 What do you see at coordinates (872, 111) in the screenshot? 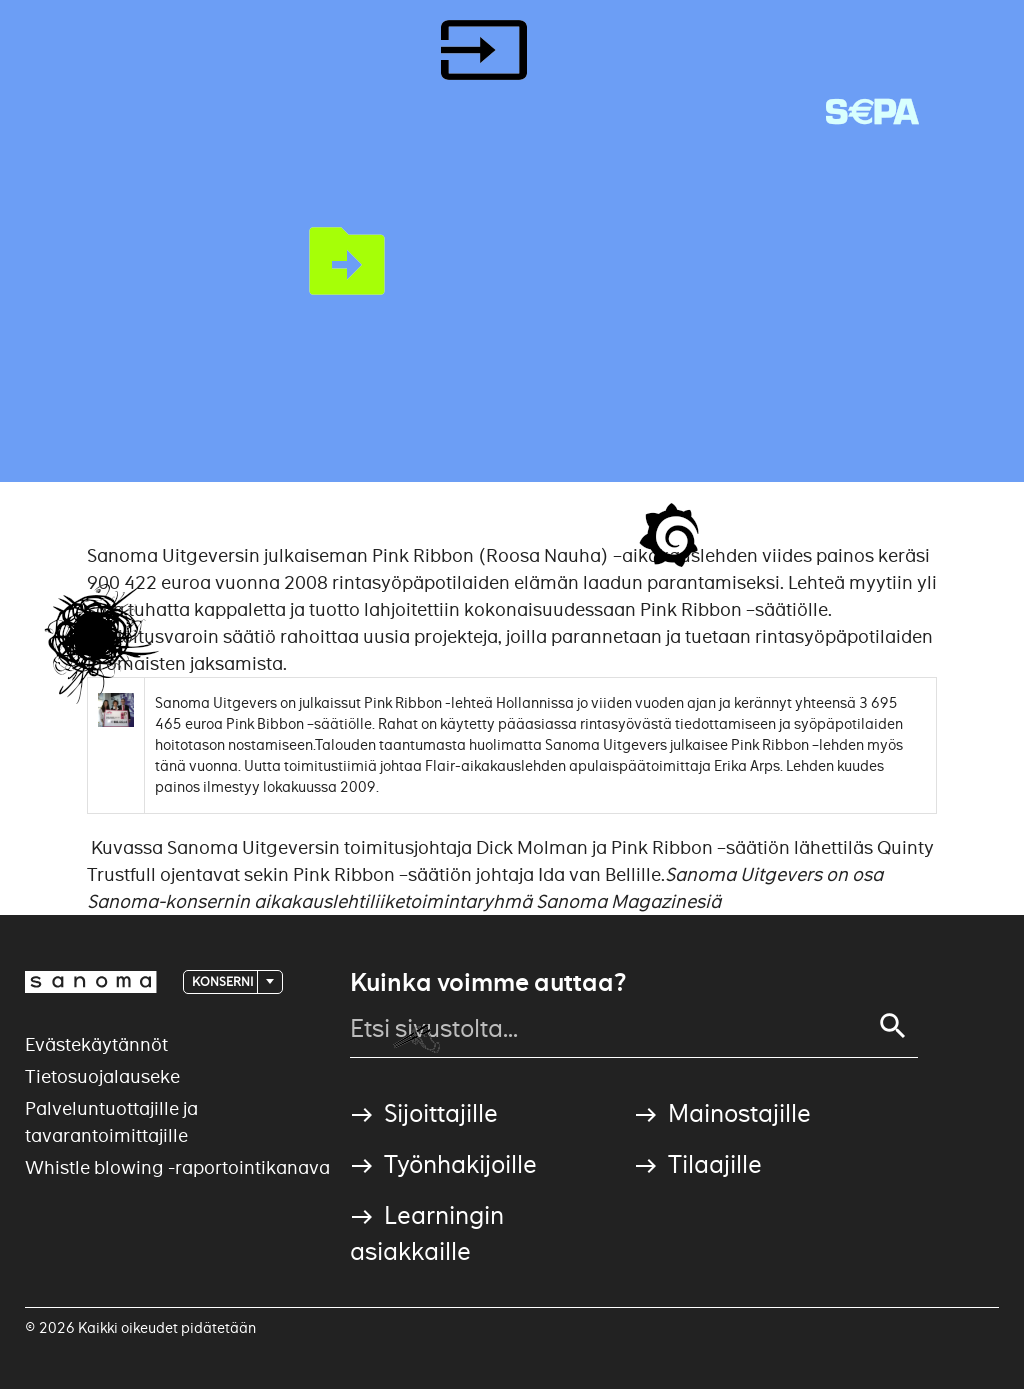
I see `indicates SEPA payment method available` at bounding box center [872, 111].